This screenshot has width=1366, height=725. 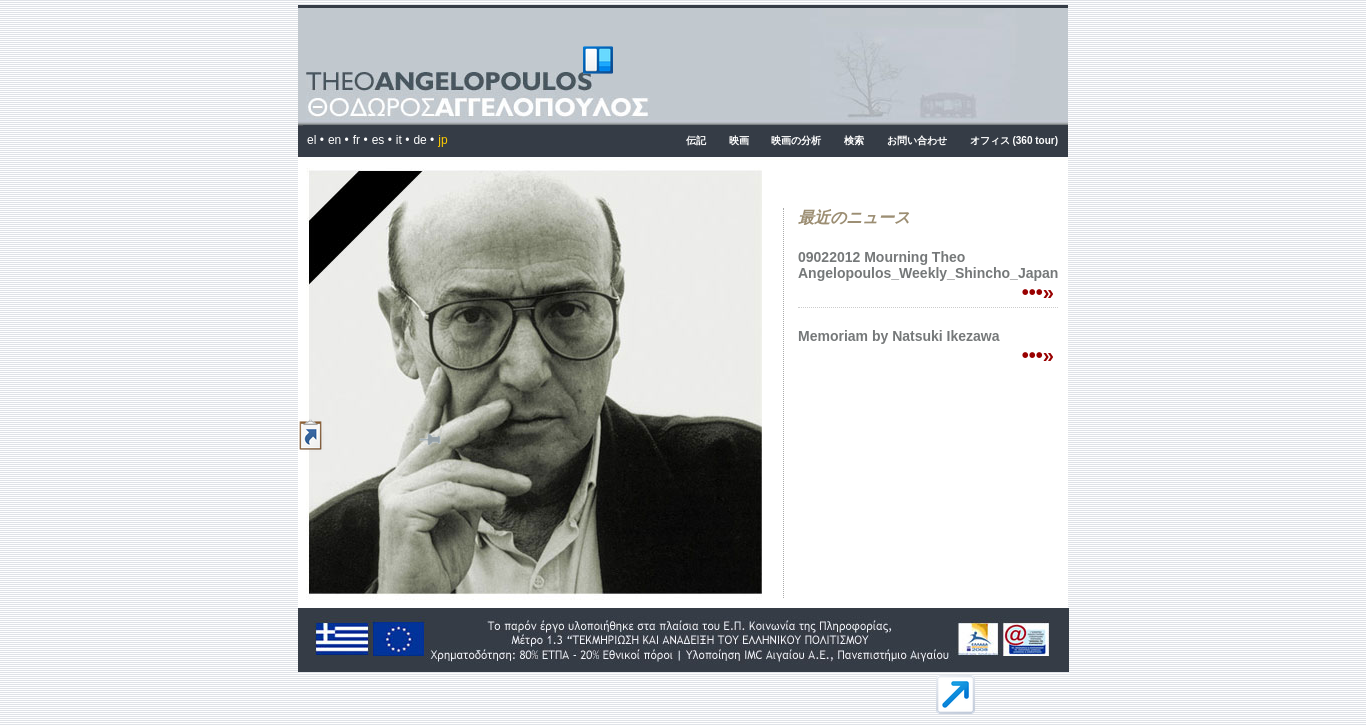 What do you see at coordinates (310, 434) in the screenshot?
I see `clipboard containing a shortcut or alias` at bounding box center [310, 434].